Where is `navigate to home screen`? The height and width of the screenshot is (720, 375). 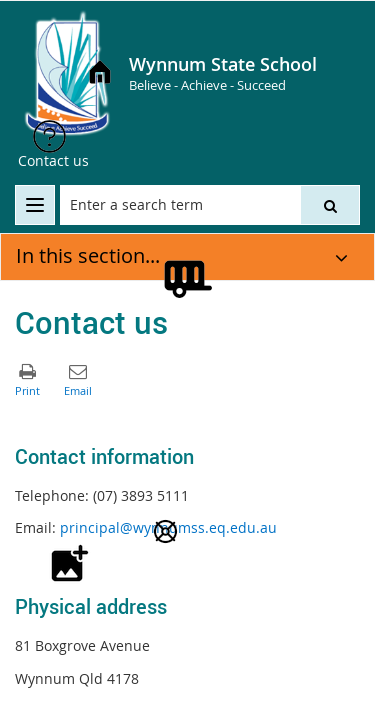 navigate to home screen is located at coordinates (100, 72).